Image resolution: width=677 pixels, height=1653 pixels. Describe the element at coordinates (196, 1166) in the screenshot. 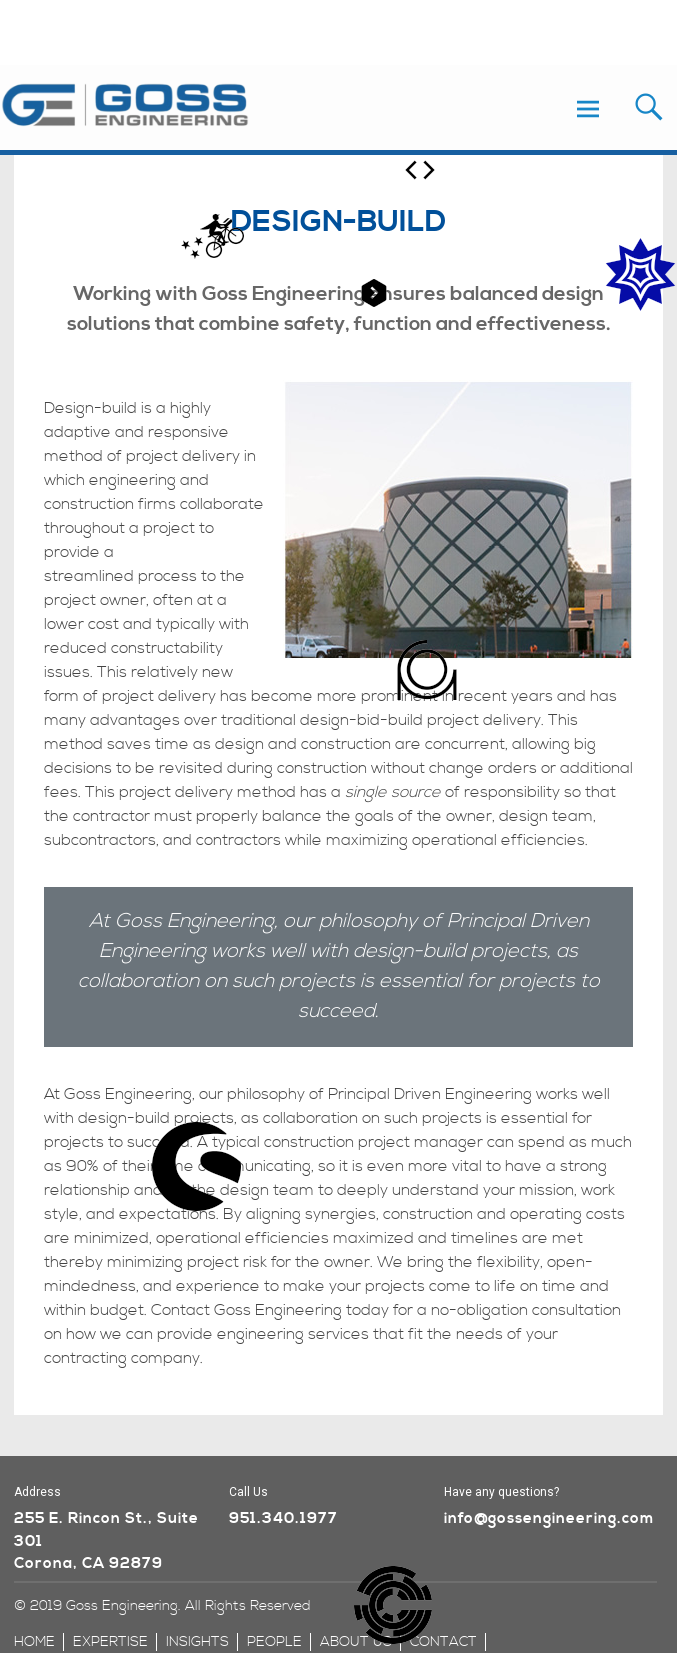

I see `Shopware e-commerce platform logo` at that location.